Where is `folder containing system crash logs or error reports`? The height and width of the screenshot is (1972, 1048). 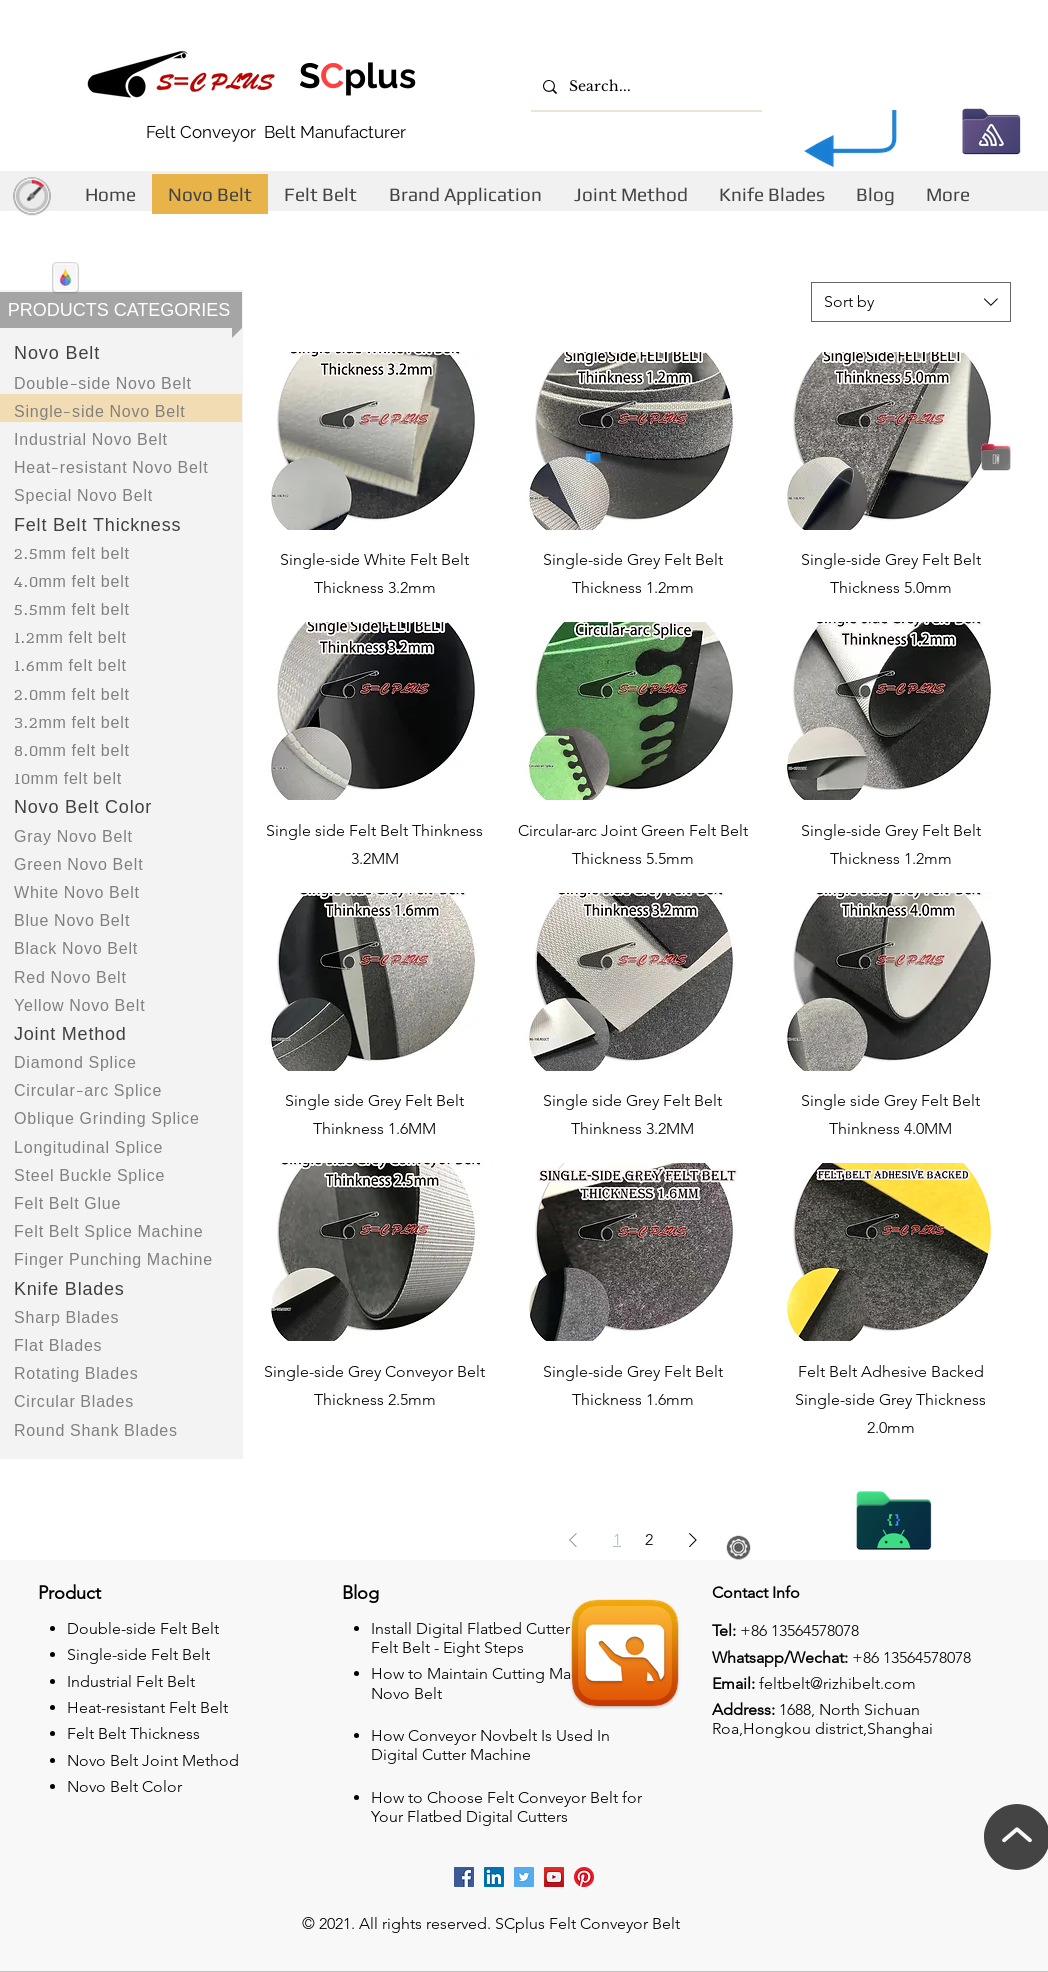
folder containing system crash logs or error reports is located at coordinates (593, 457).